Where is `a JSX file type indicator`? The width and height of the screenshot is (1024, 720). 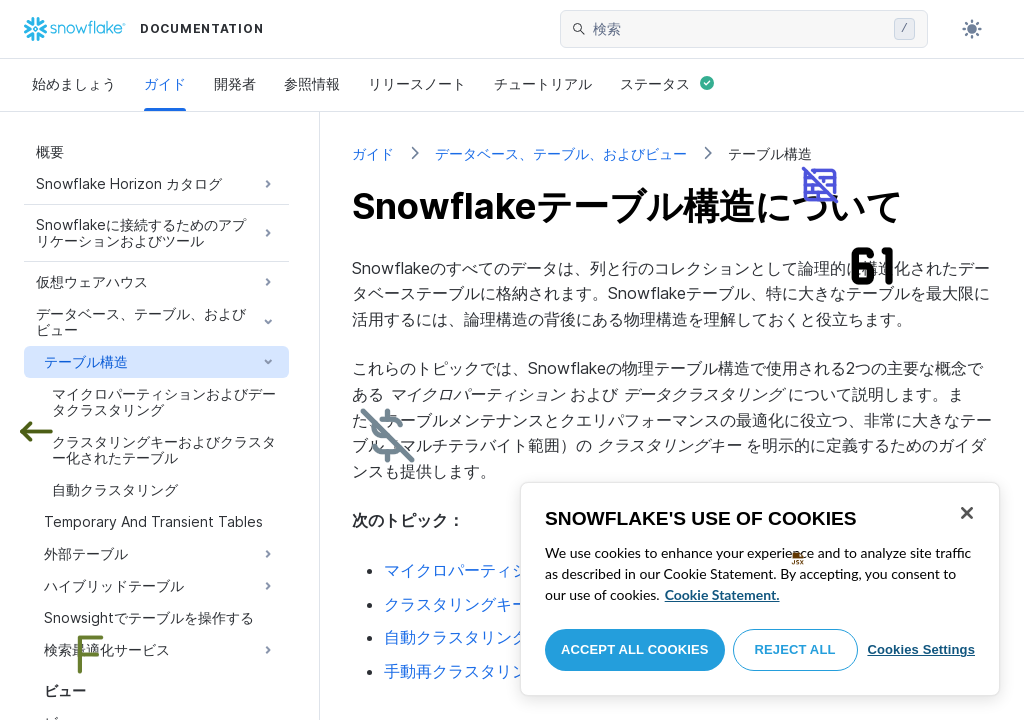 a JSX file type indicator is located at coordinates (798, 559).